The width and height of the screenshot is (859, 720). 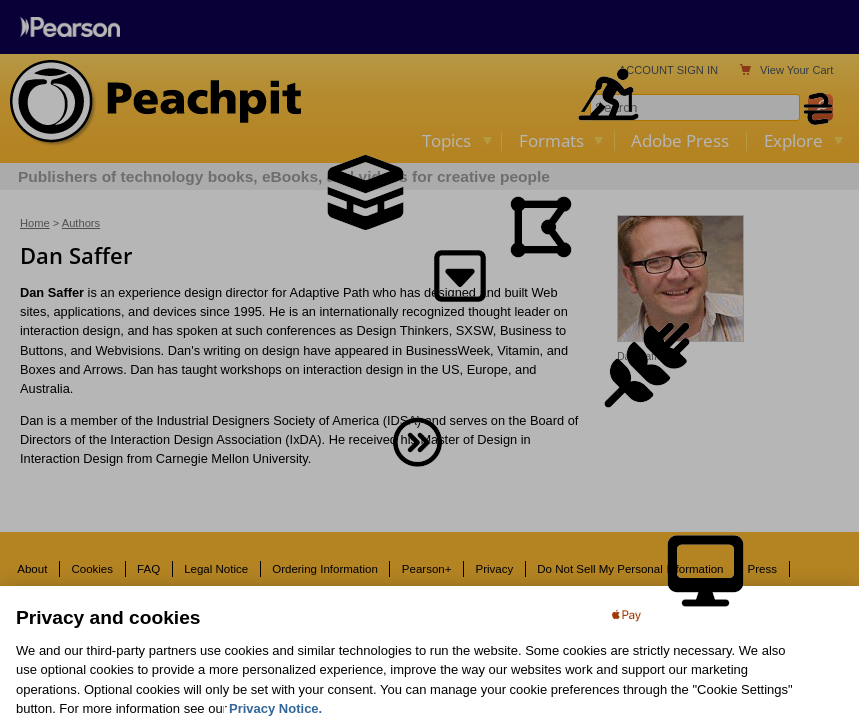 What do you see at coordinates (705, 568) in the screenshot?
I see `switch to desktop view` at bounding box center [705, 568].